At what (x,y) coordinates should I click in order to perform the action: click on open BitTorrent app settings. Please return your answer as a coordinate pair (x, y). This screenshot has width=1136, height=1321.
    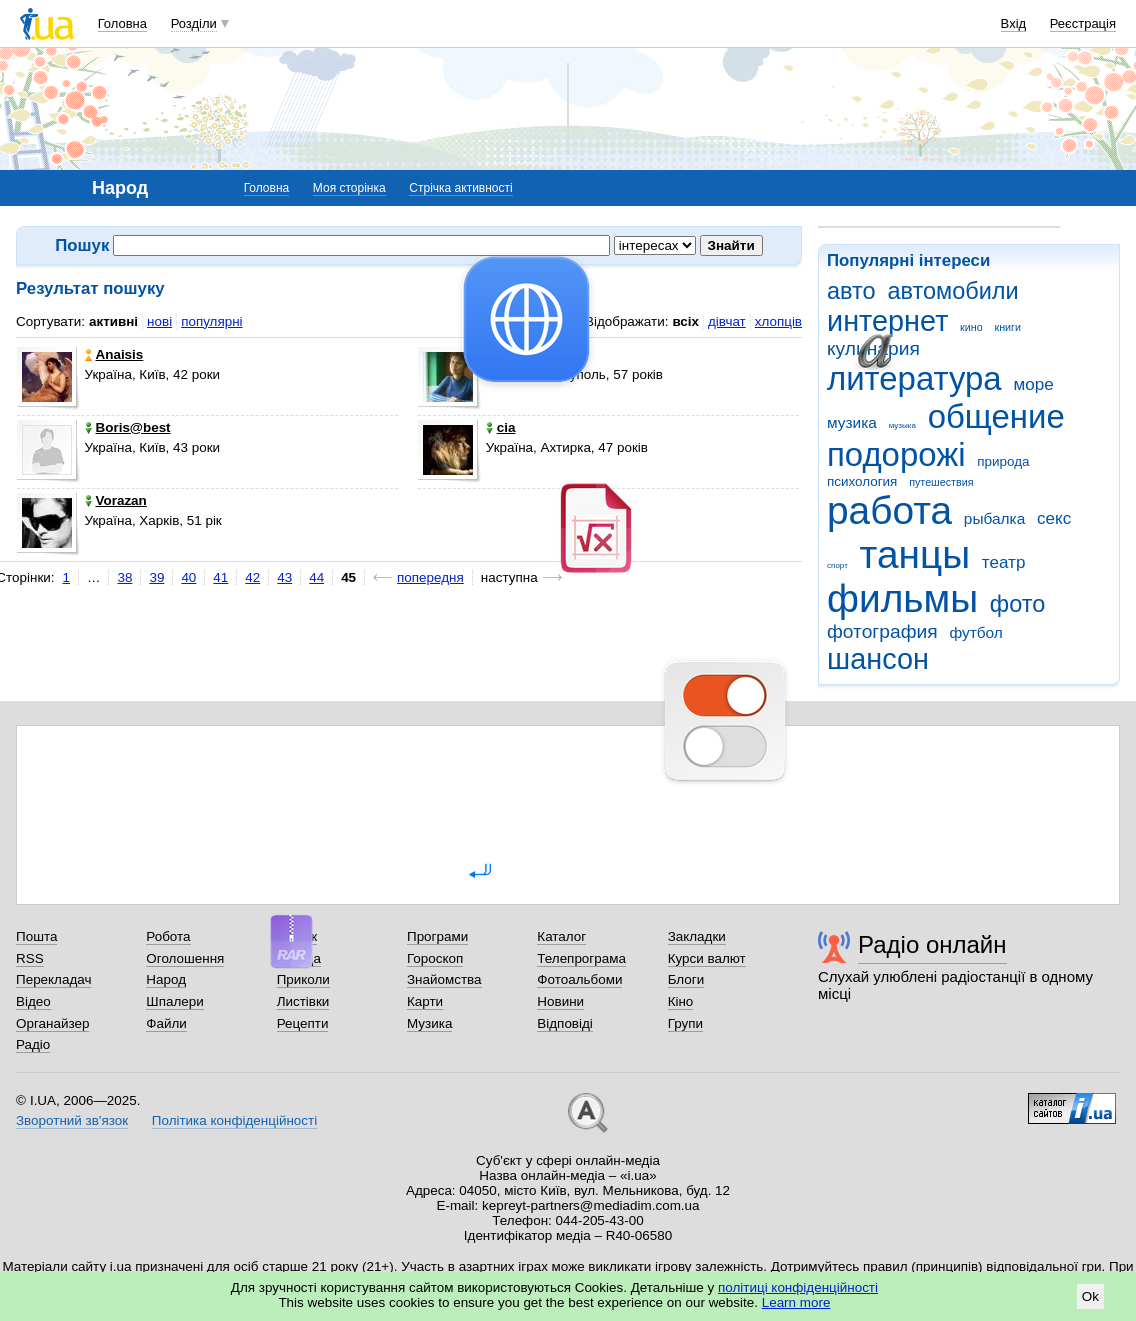
    Looking at the image, I should click on (526, 321).